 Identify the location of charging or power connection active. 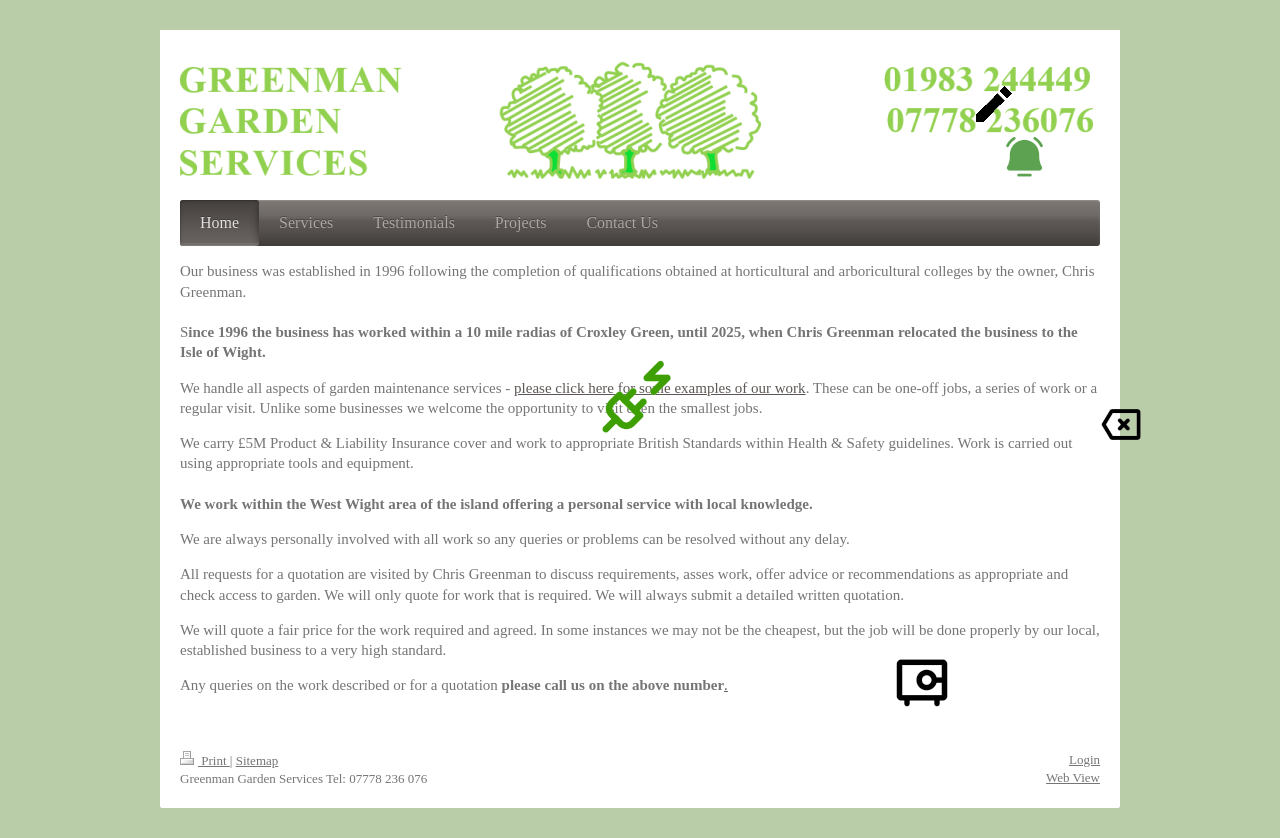
(640, 395).